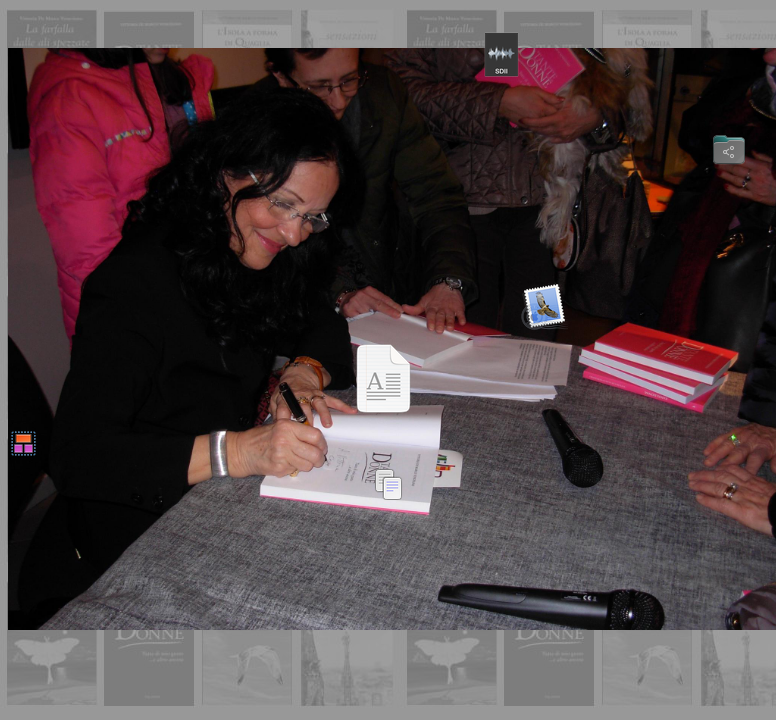  I want to click on a rich text or formatted document file, so click(383, 378).